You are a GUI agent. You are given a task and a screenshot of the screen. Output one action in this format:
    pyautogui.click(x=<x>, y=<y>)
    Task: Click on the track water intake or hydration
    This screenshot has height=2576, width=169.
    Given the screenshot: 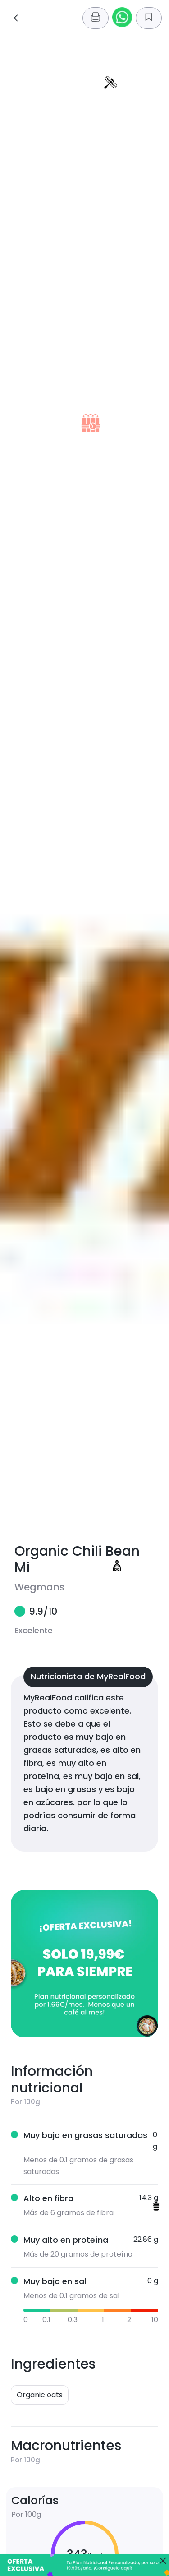 What is the action you would take?
    pyautogui.click(x=156, y=2205)
    